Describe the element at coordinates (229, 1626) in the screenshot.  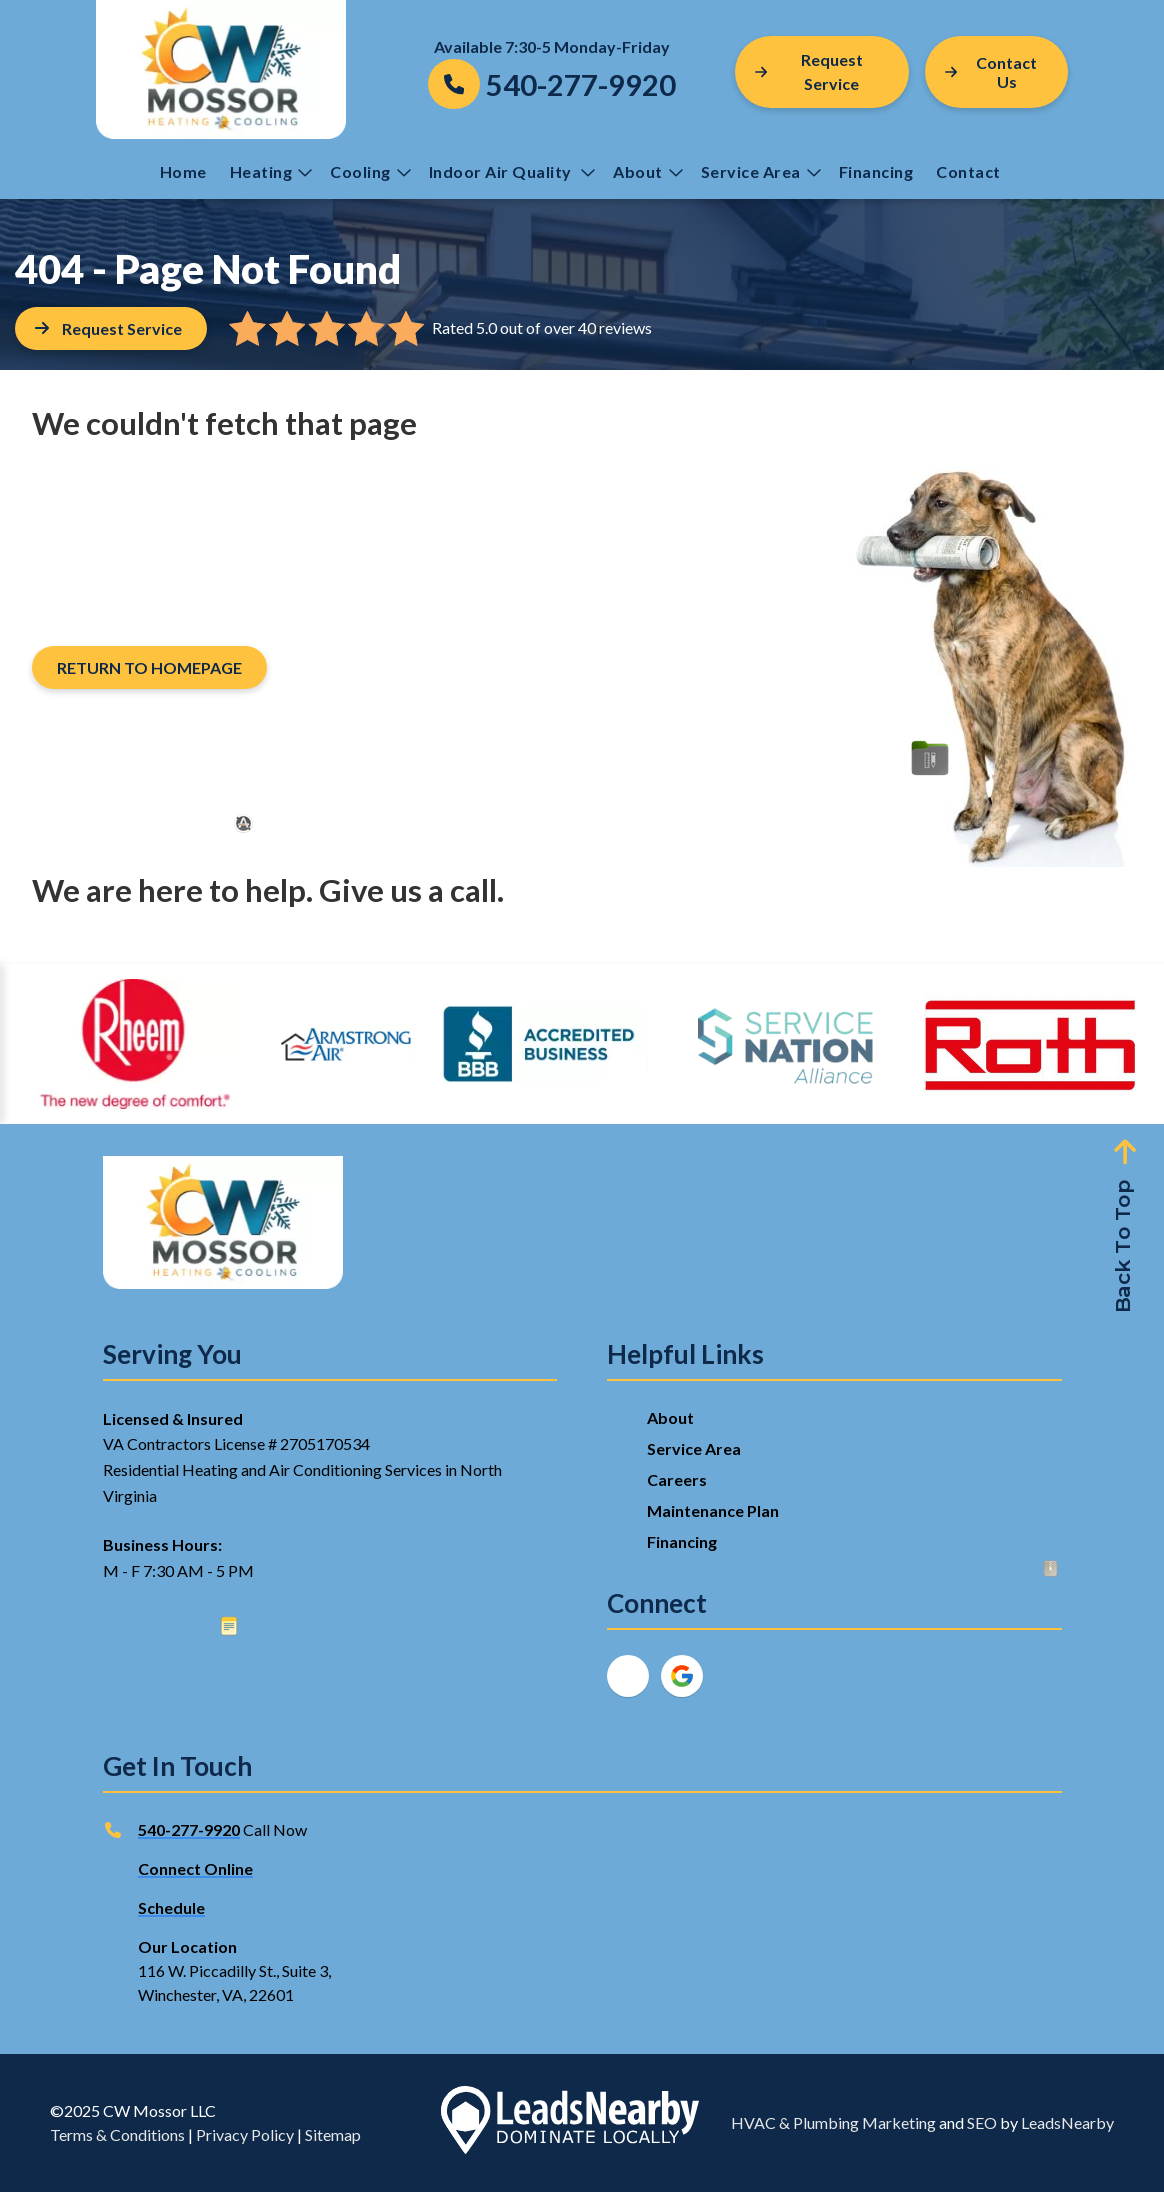
I see `open the notes application` at that location.